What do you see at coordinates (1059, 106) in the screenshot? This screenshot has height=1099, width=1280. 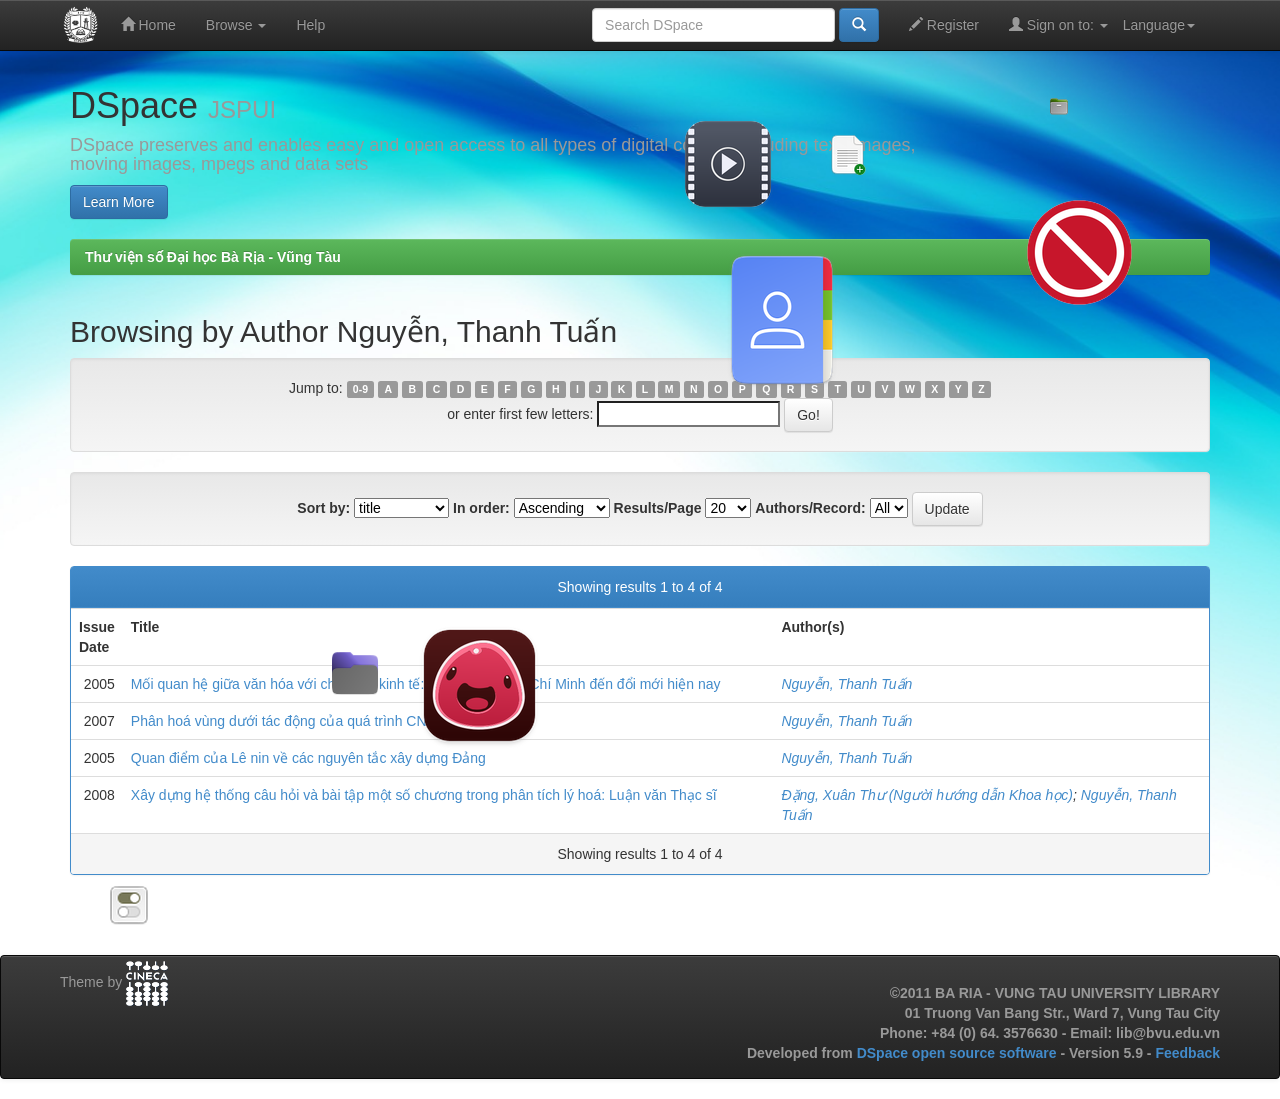 I see `open file manager application` at bounding box center [1059, 106].